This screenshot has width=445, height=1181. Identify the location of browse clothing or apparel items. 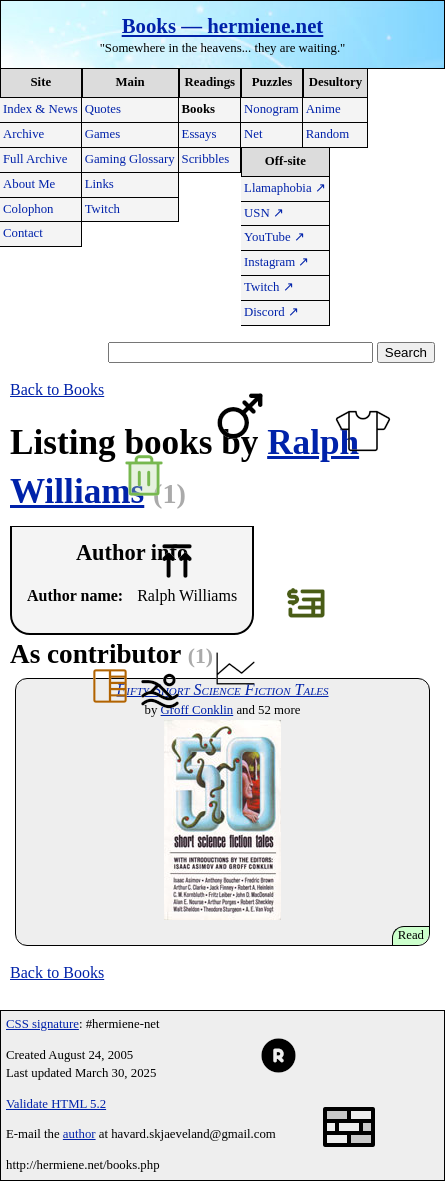
(363, 431).